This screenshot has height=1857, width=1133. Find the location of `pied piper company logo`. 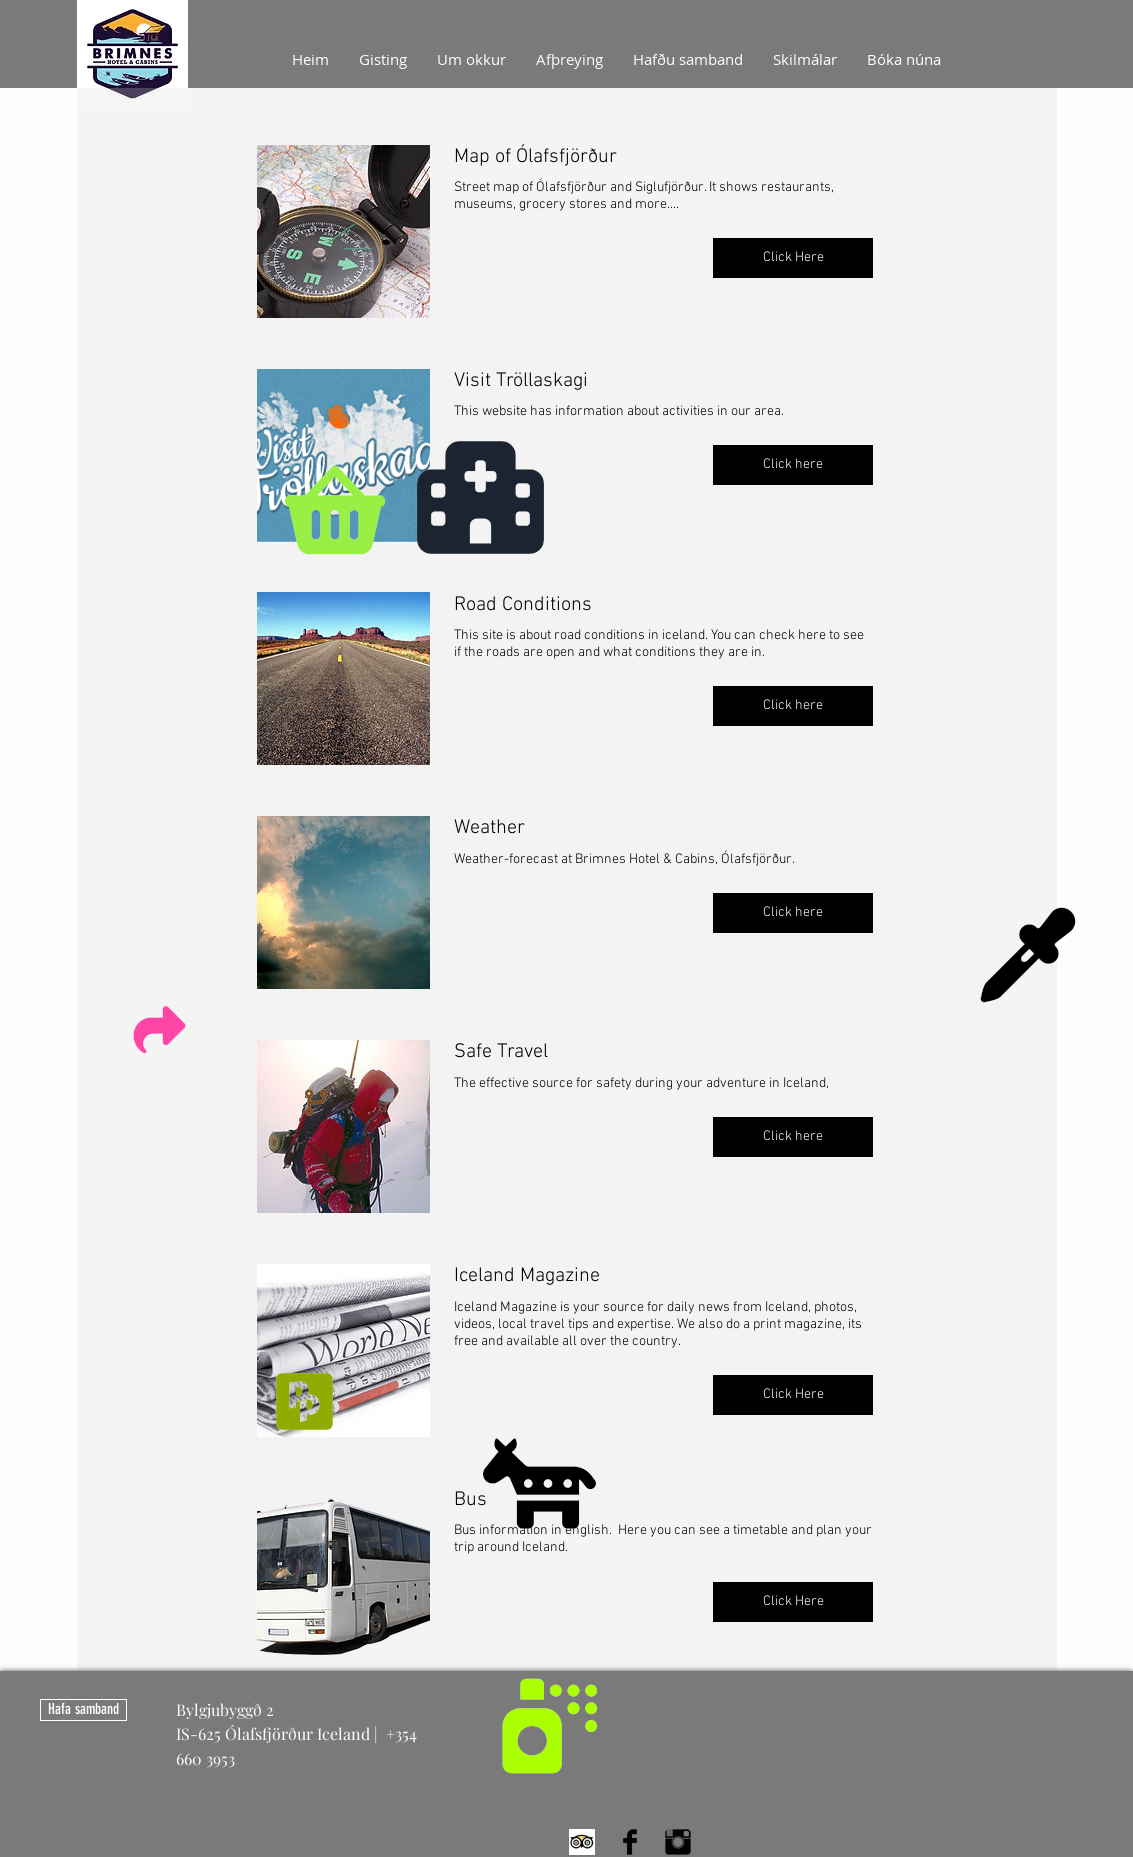

pied piper company logo is located at coordinates (304, 1401).